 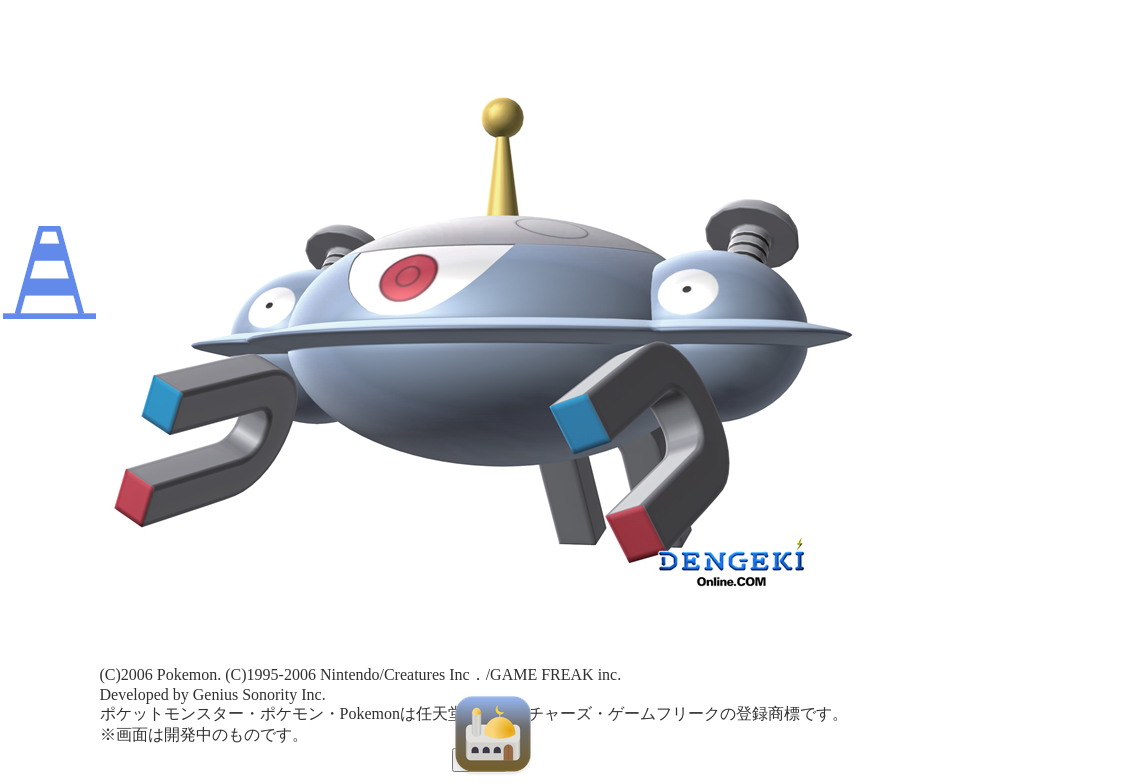 What do you see at coordinates (493, 734) in the screenshot?
I see `open the vaktisalah islamic prayer times app` at bounding box center [493, 734].